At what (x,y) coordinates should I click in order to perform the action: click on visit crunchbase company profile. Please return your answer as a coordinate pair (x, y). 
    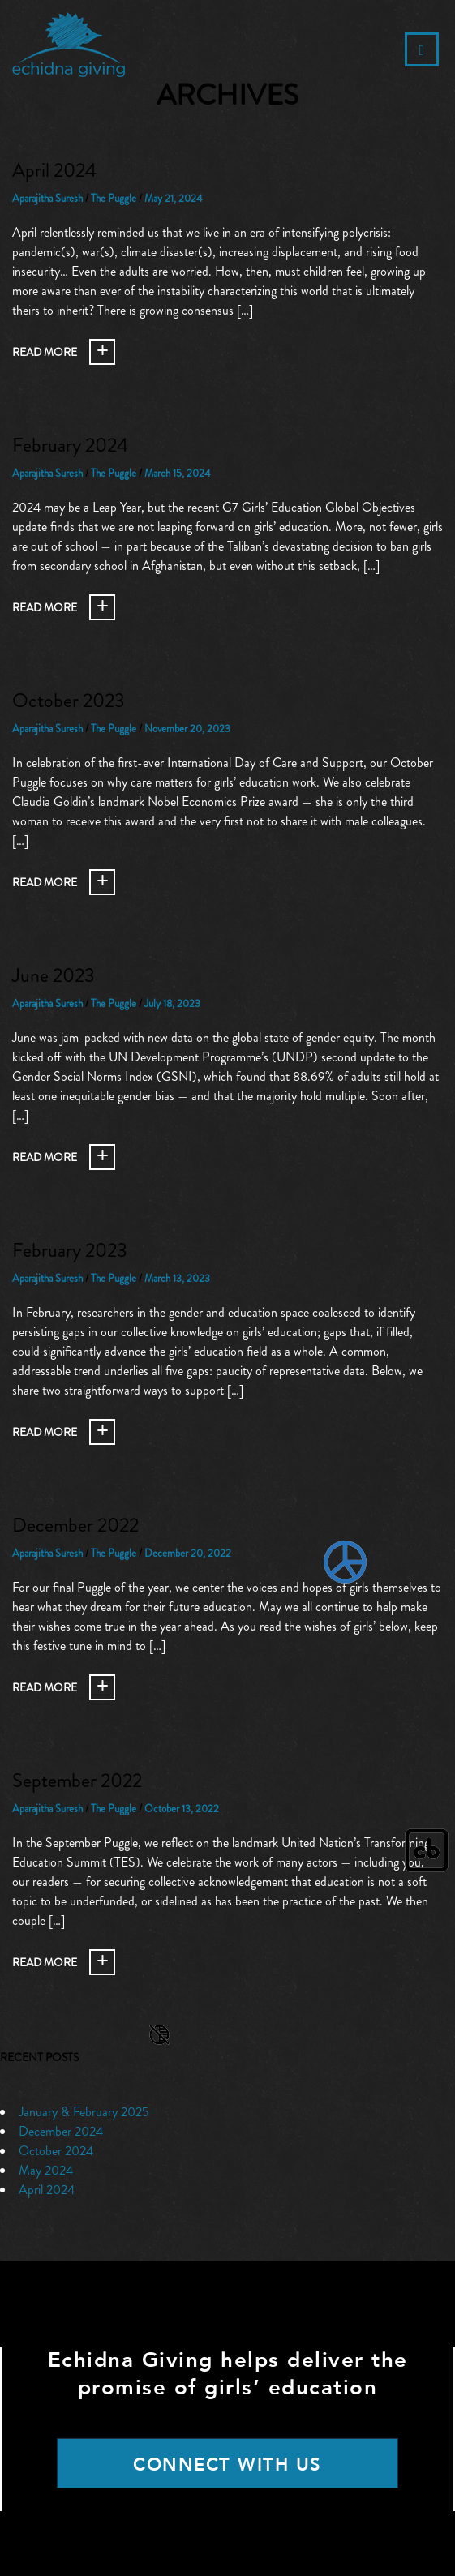
    Looking at the image, I should click on (427, 1850).